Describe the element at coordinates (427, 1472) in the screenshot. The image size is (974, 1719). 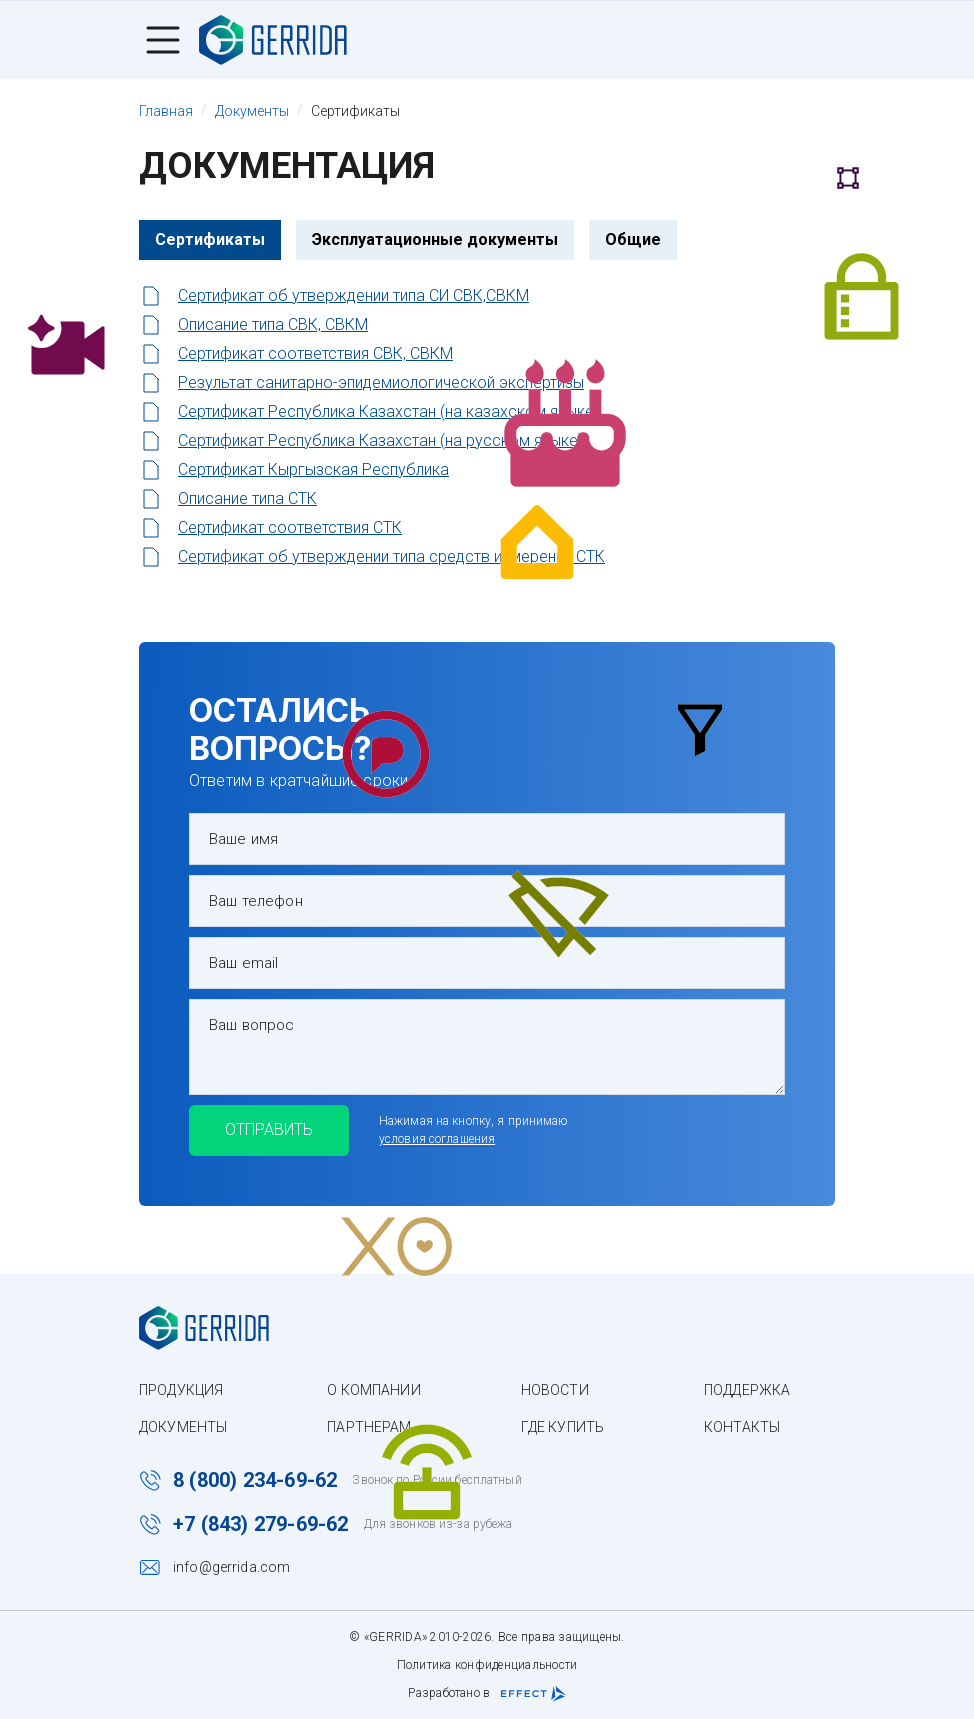
I see `access router or network settings` at that location.